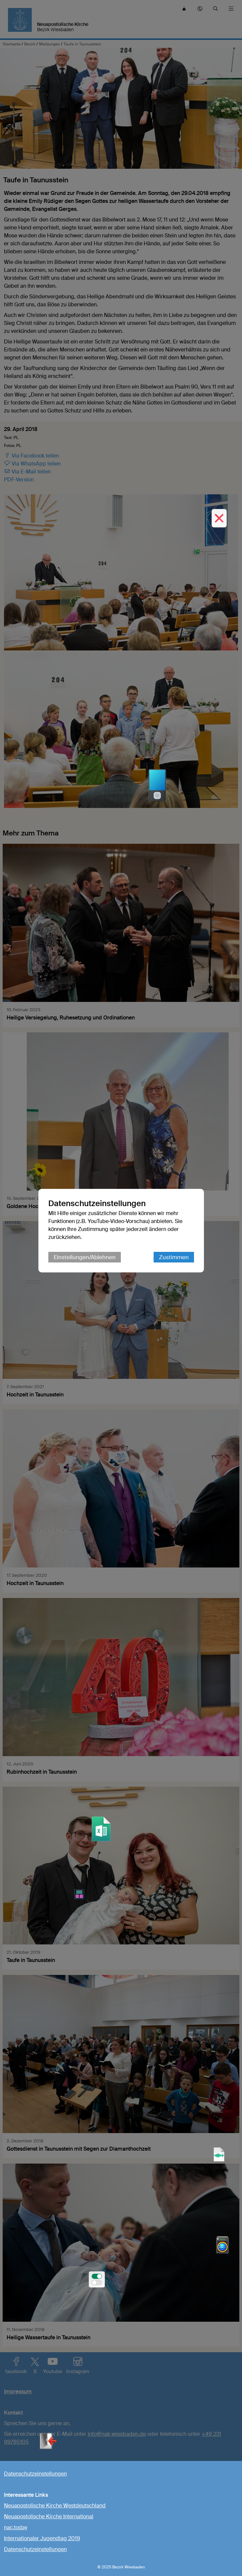 The height and width of the screenshot is (2576, 242). What do you see at coordinates (101, 1829) in the screenshot?
I see `microsoft excel template file with macros enabled` at bounding box center [101, 1829].